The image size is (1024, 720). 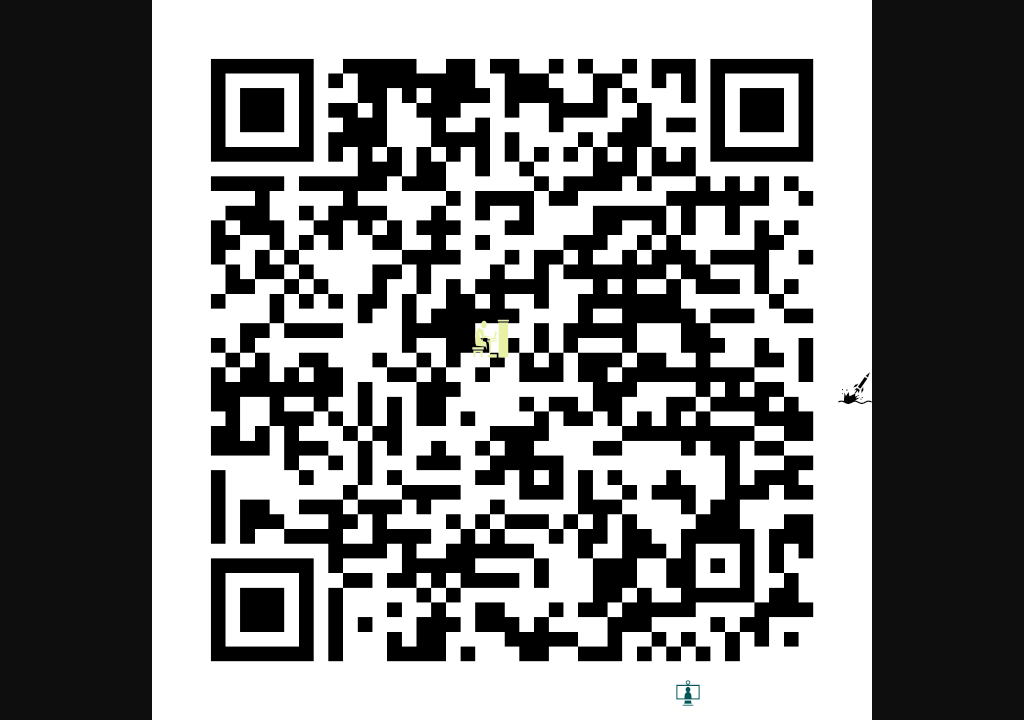 What do you see at coordinates (855, 388) in the screenshot?
I see `launch submarine missile attack` at bounding box center [855, 388].